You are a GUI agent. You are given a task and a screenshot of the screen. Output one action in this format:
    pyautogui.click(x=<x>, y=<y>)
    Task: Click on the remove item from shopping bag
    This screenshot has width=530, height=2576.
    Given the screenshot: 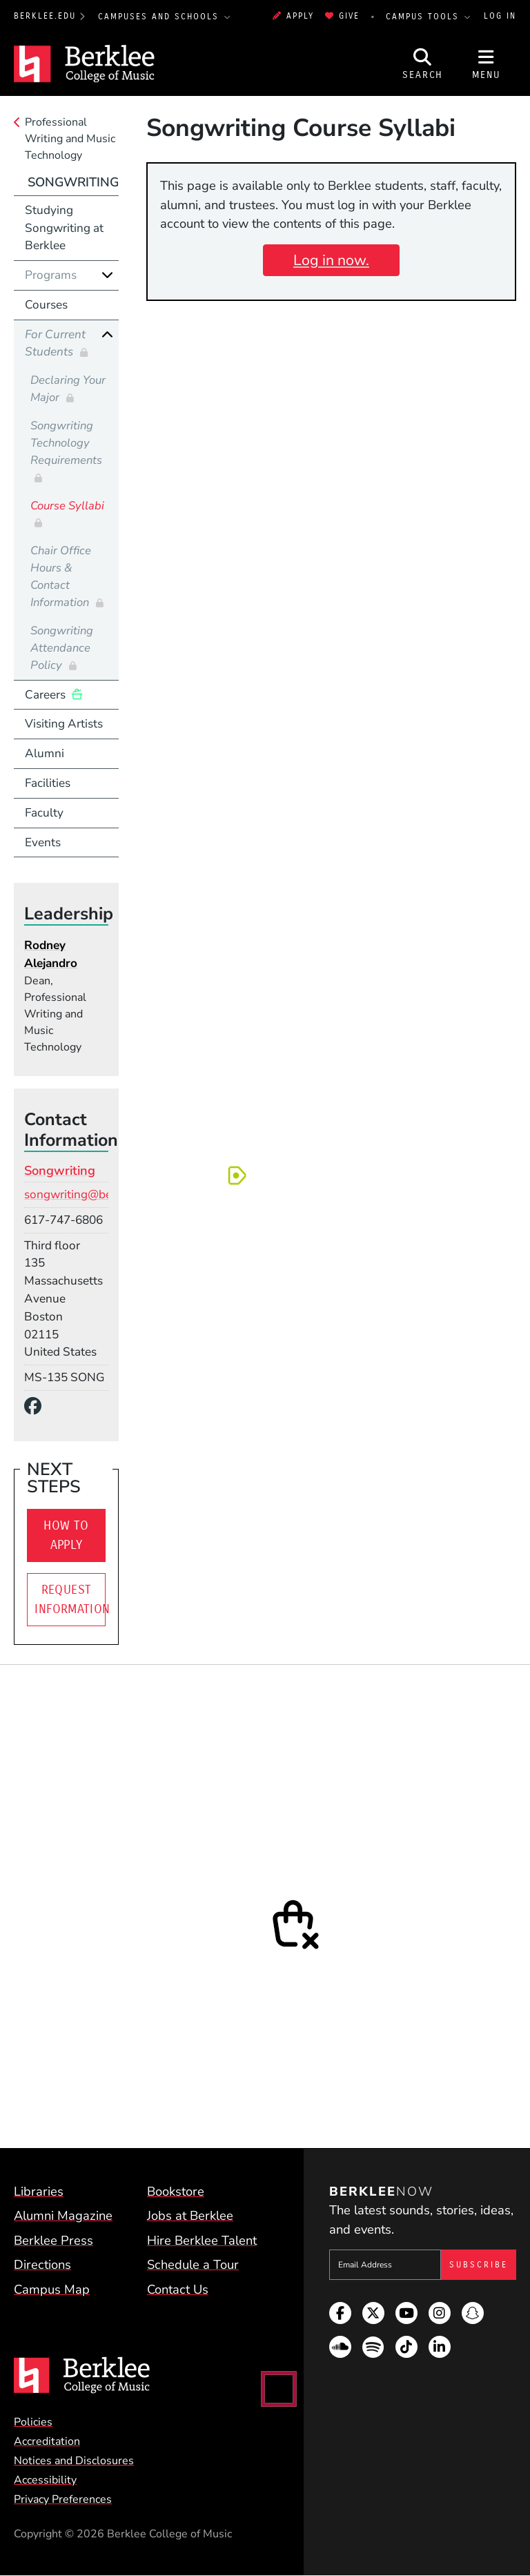 What is the action you would take?
    pyautogui.click(x=293, y=1923)
    